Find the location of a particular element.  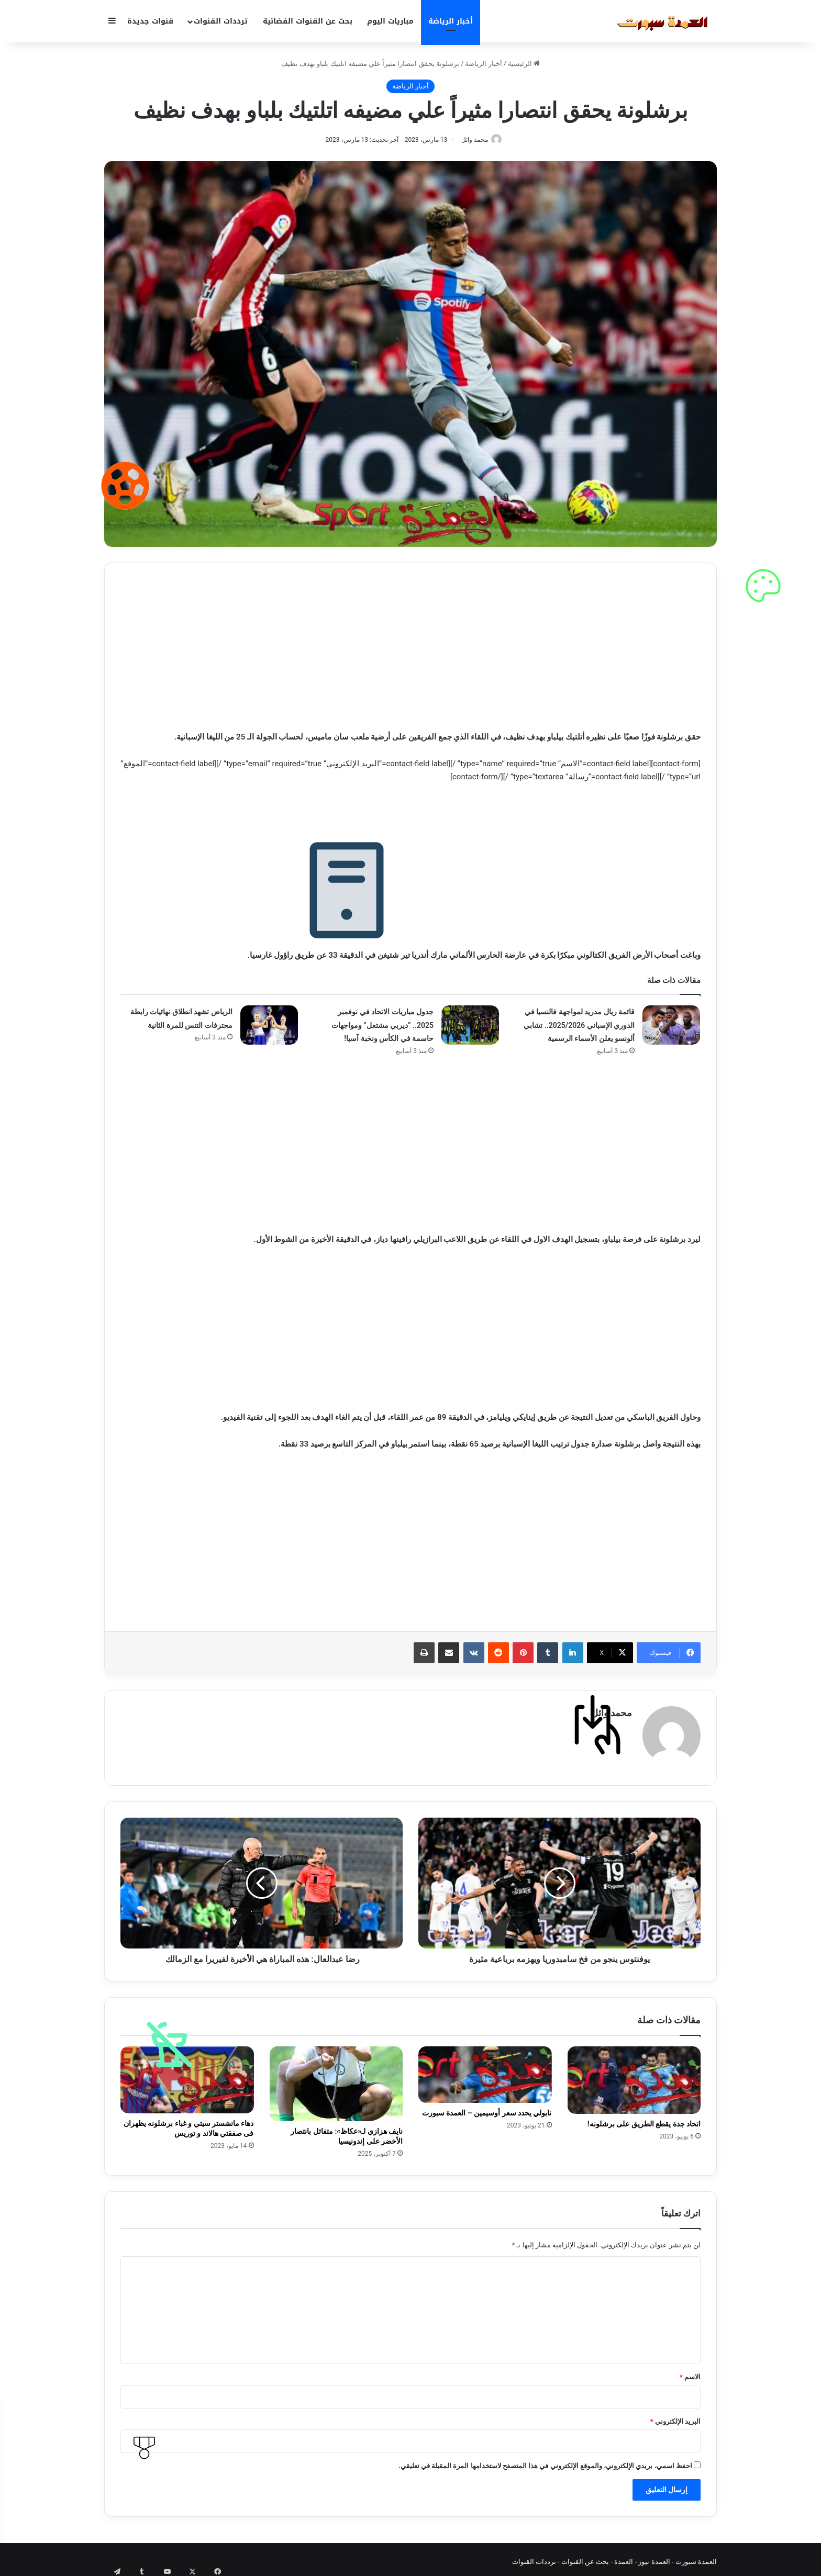

presentation mode disabled is located at coordinates (169, 2044).